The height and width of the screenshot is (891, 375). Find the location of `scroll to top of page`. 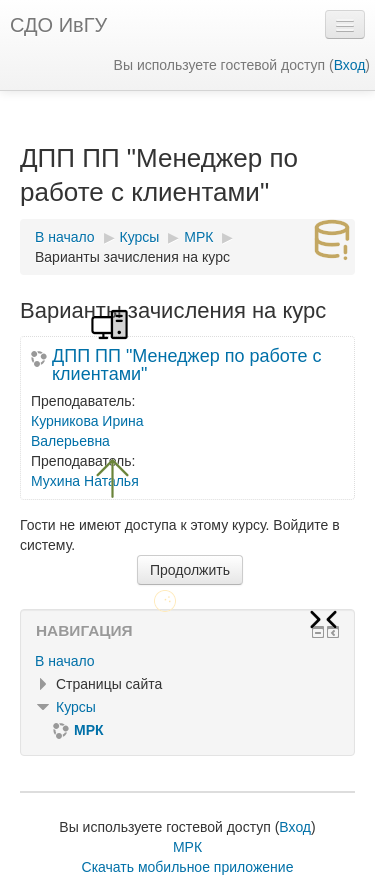

scroll to top of page is located at coordinates (112, 478).